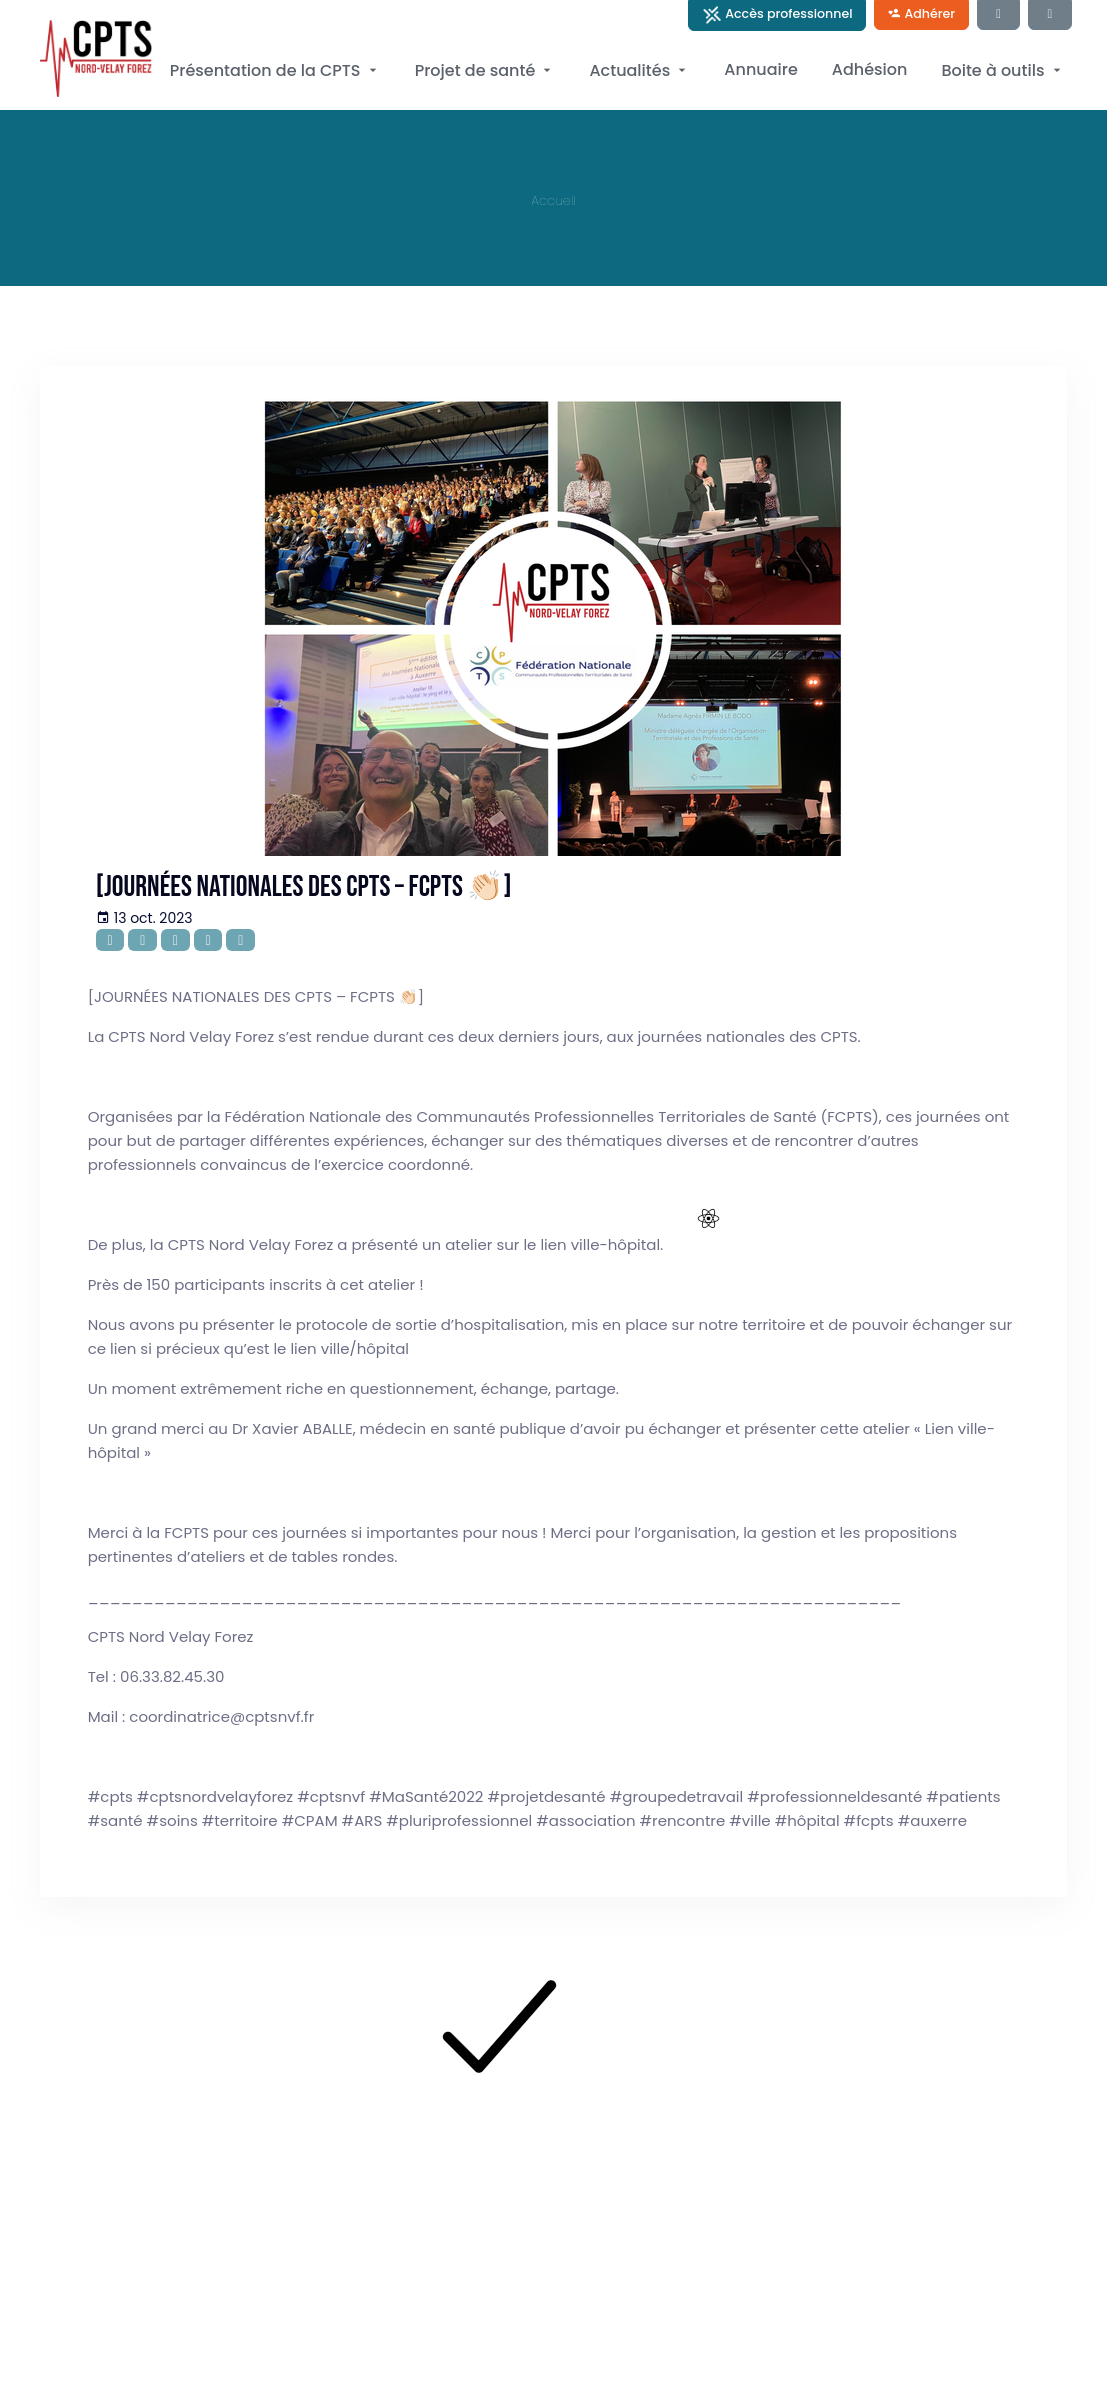 This screenshot has height=2404, width=1107. I want to click on confirm or submit an action, so click(499, 2026).